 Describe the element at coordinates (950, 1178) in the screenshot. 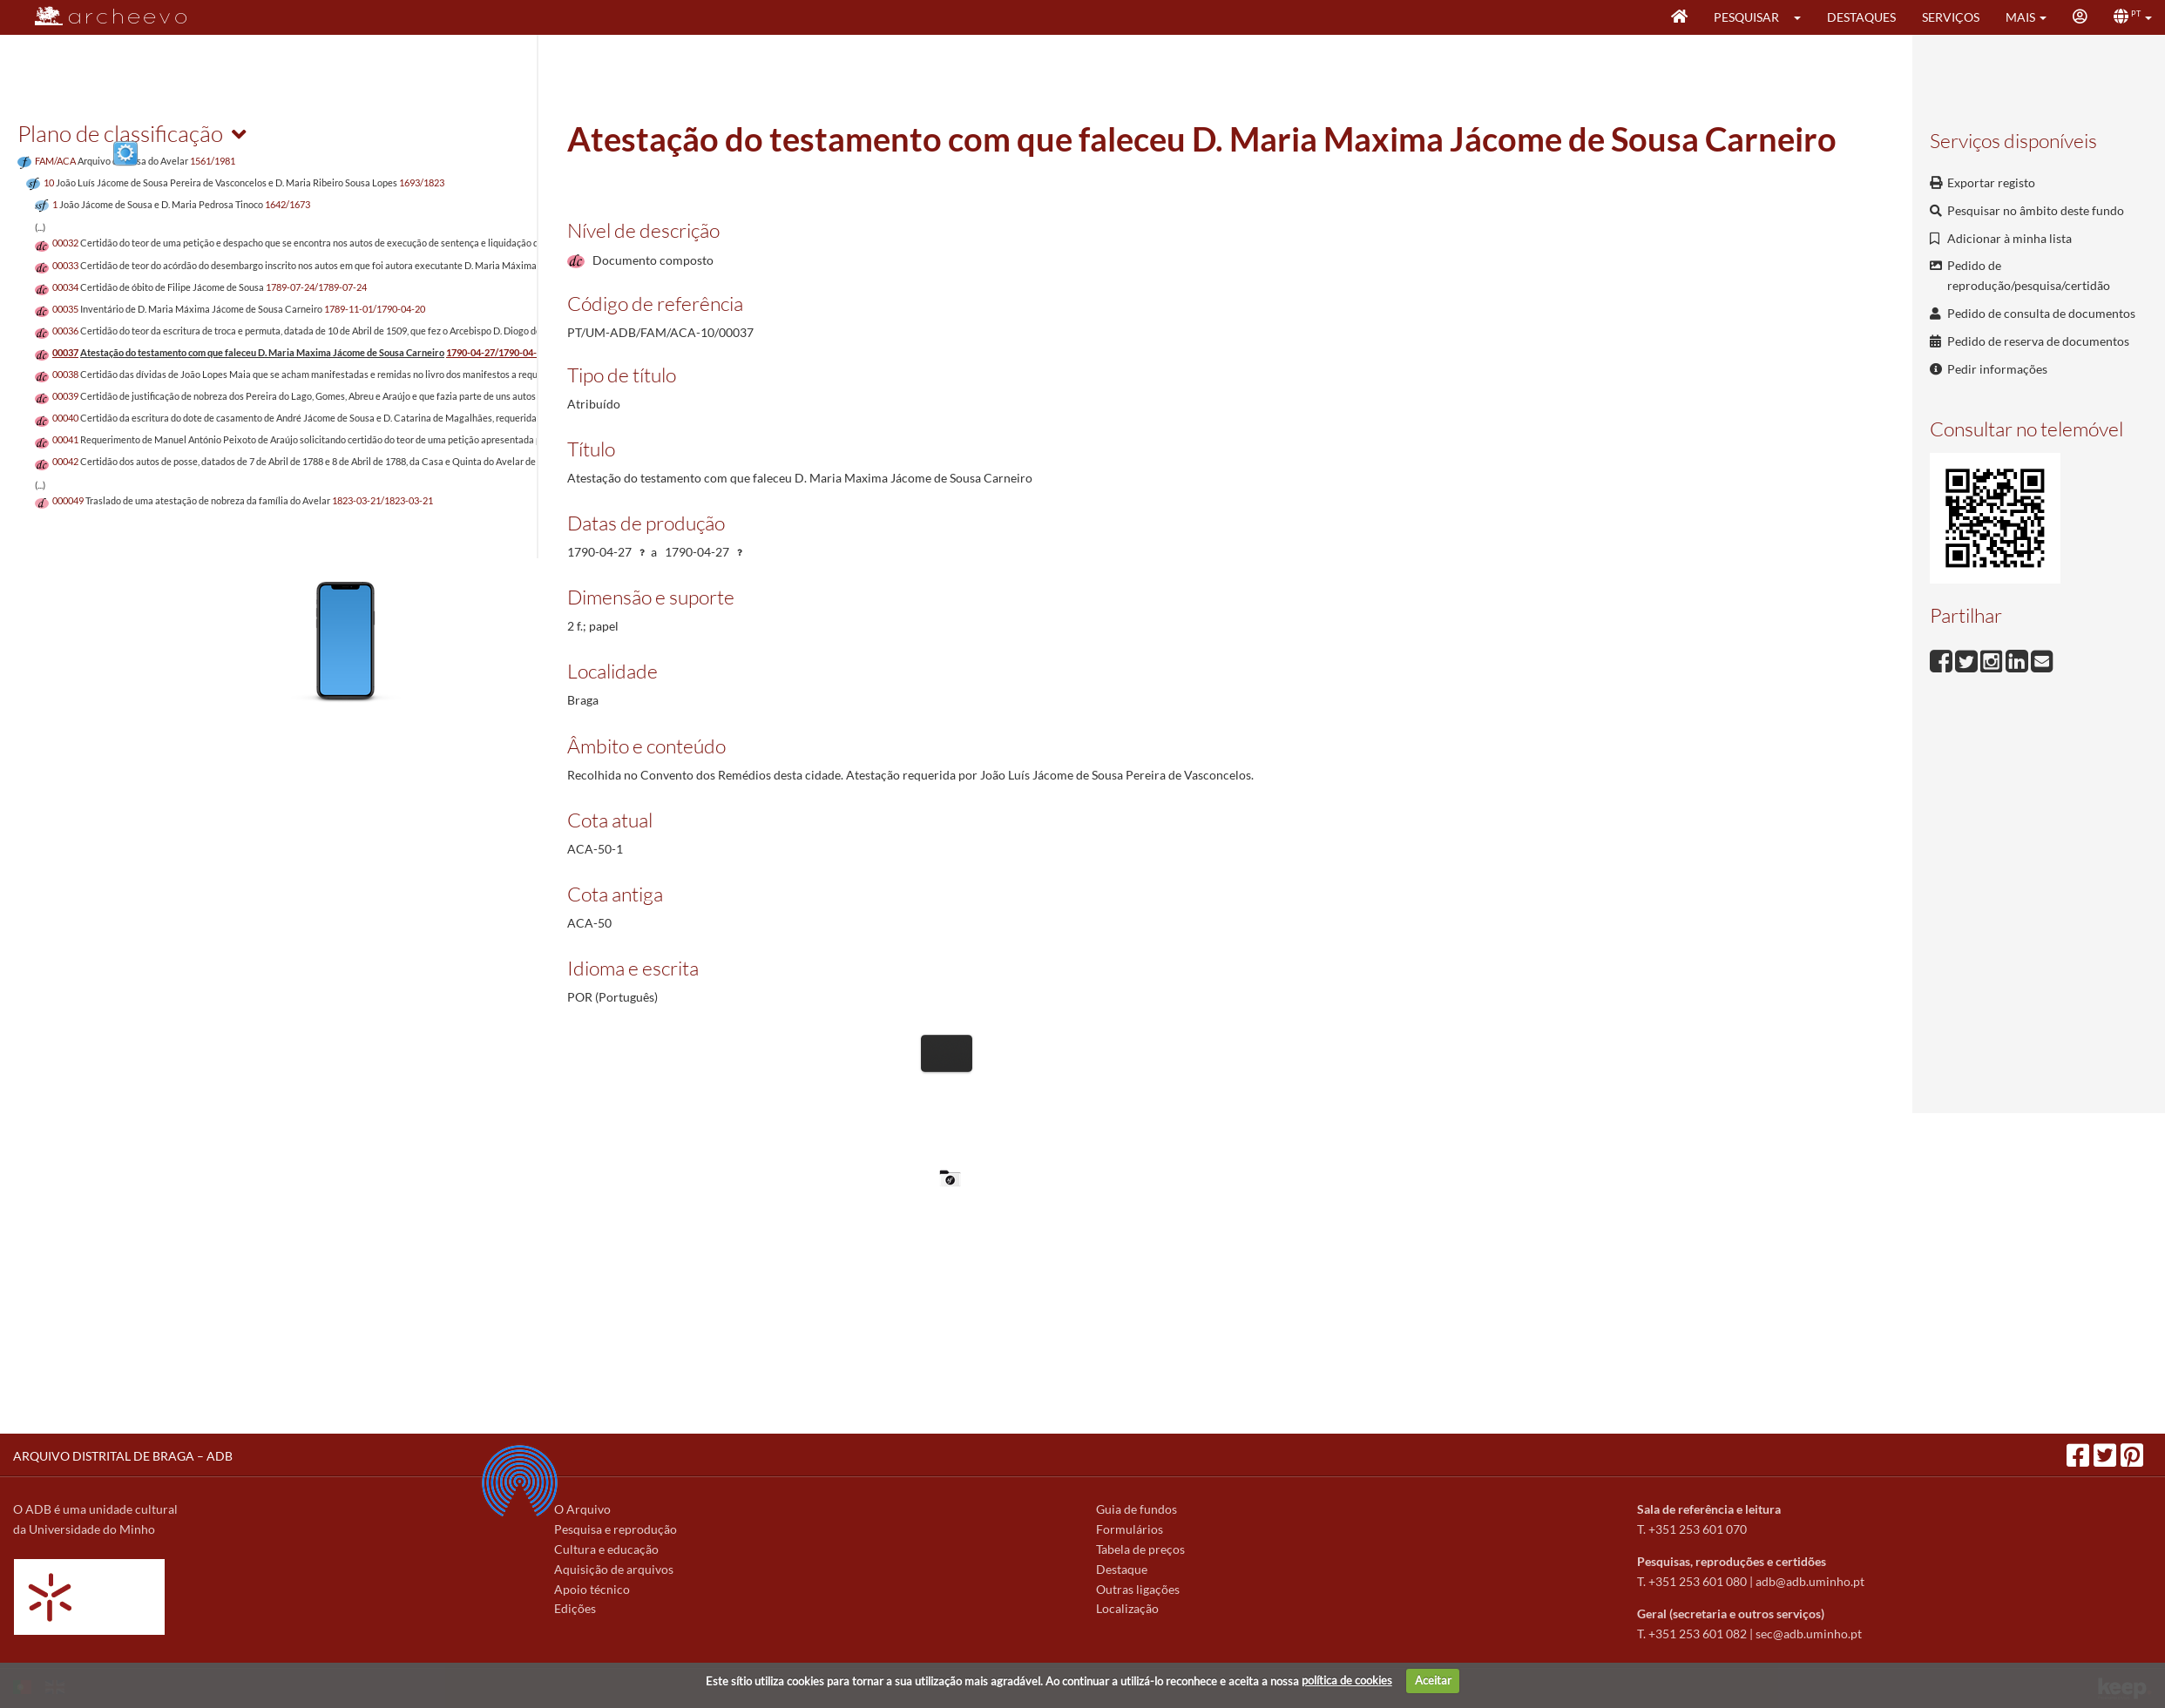

I see `open symfony project folder` at that location.